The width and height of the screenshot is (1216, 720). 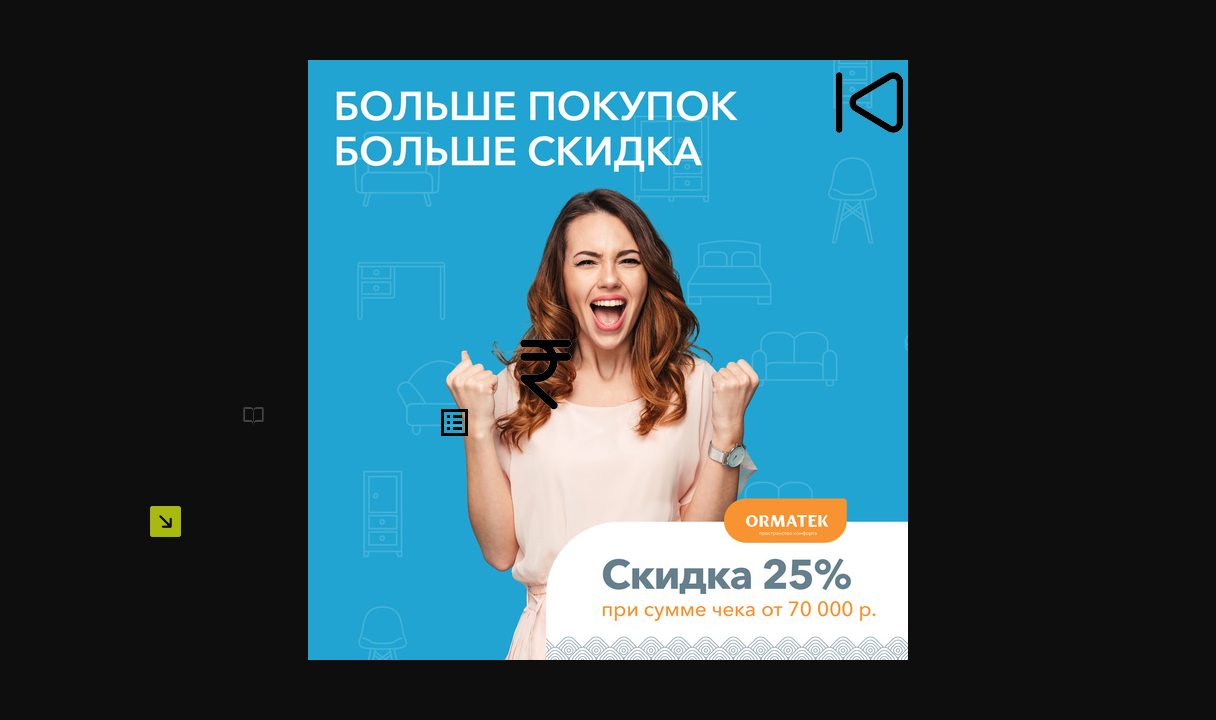 What do you see at coordinates (543, 373) in the screenshot?
I see `view price in Indian rupees` at bounding box center [543, 373].